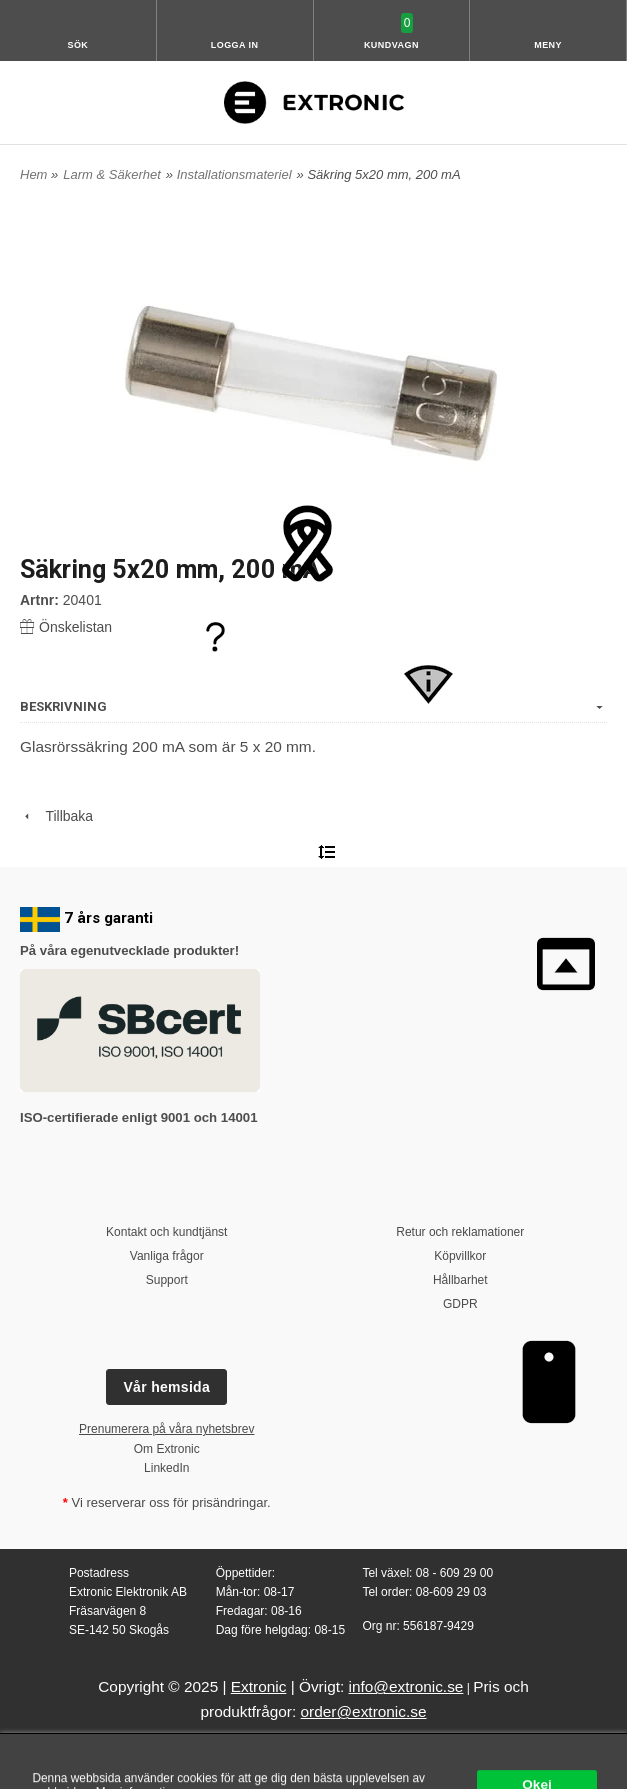 The width and height of the screenshot is (627, 1789). What do you see at coordinates (566, 964) in the screenshot?
I see `maximize or expand the current window` at bounding box center [566, 964].